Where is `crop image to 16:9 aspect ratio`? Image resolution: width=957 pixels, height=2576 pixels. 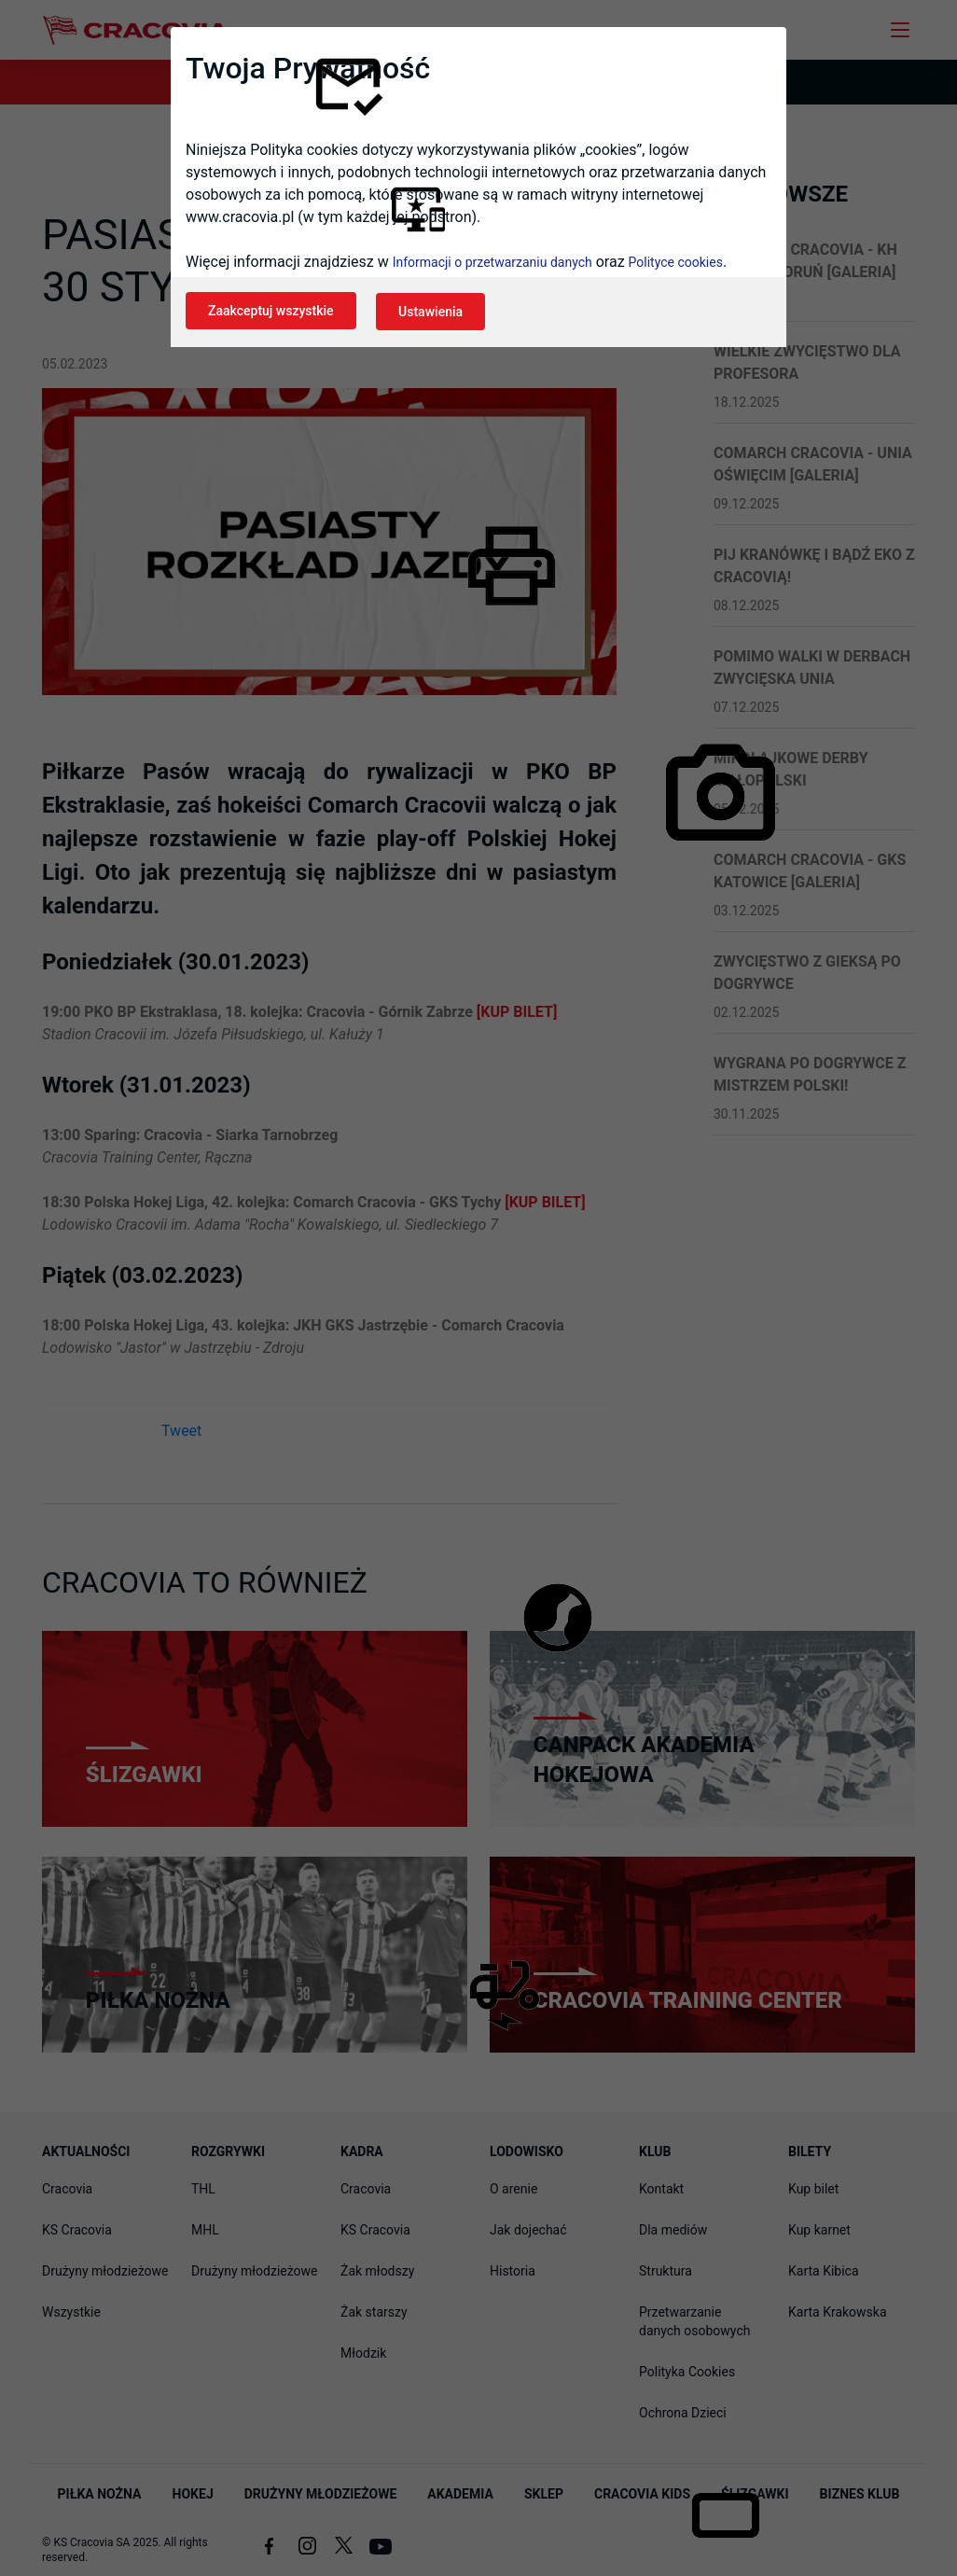
crop image to 16:9 aspect ratio is located at coordinates (726, 2515).